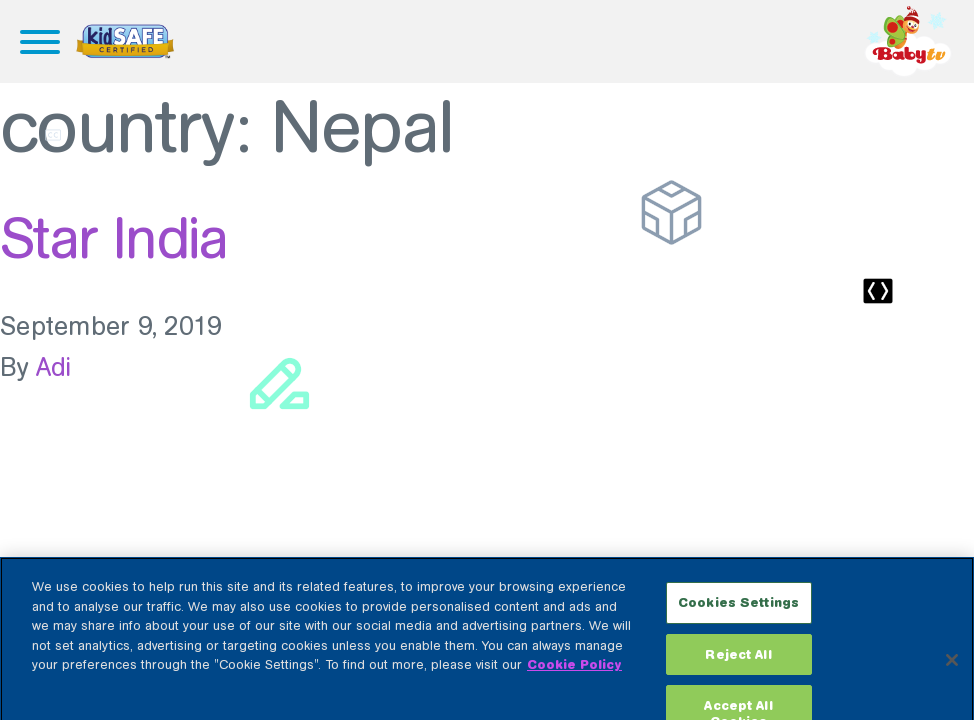  I want to click on view or edit source code, so click(878, 291).